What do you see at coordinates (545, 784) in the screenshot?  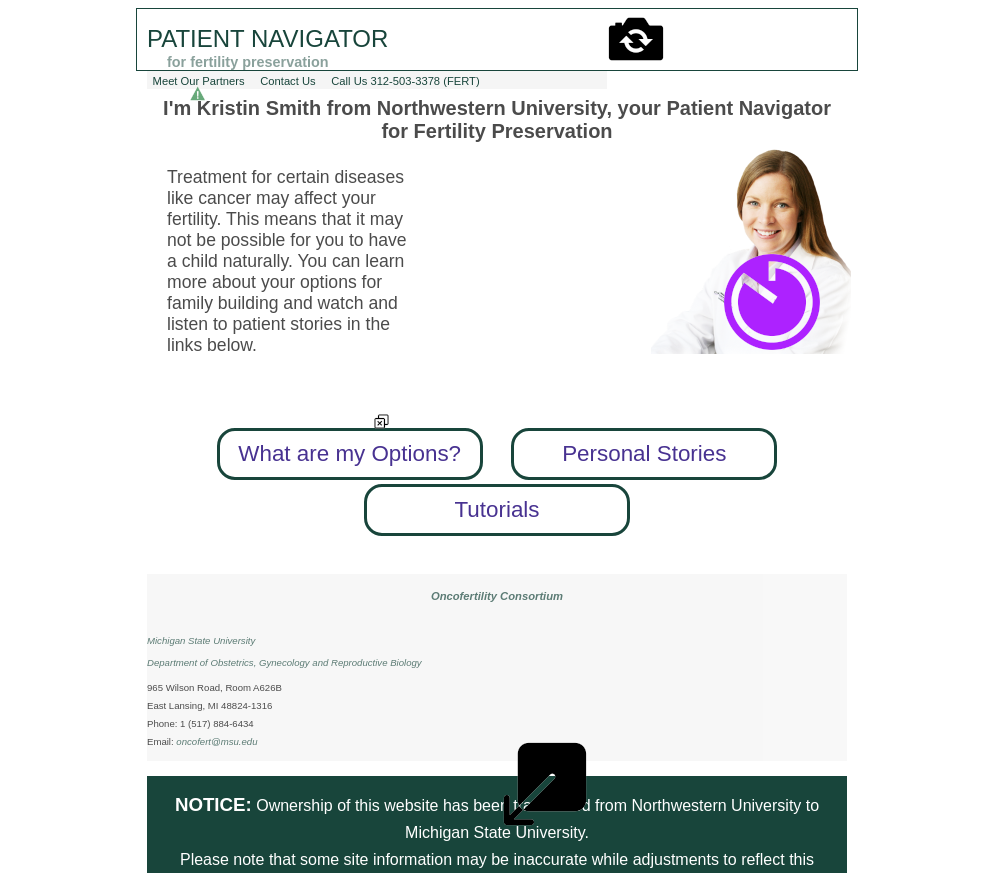 I see `collapse or minimize content` at bounding box center [545, 784].